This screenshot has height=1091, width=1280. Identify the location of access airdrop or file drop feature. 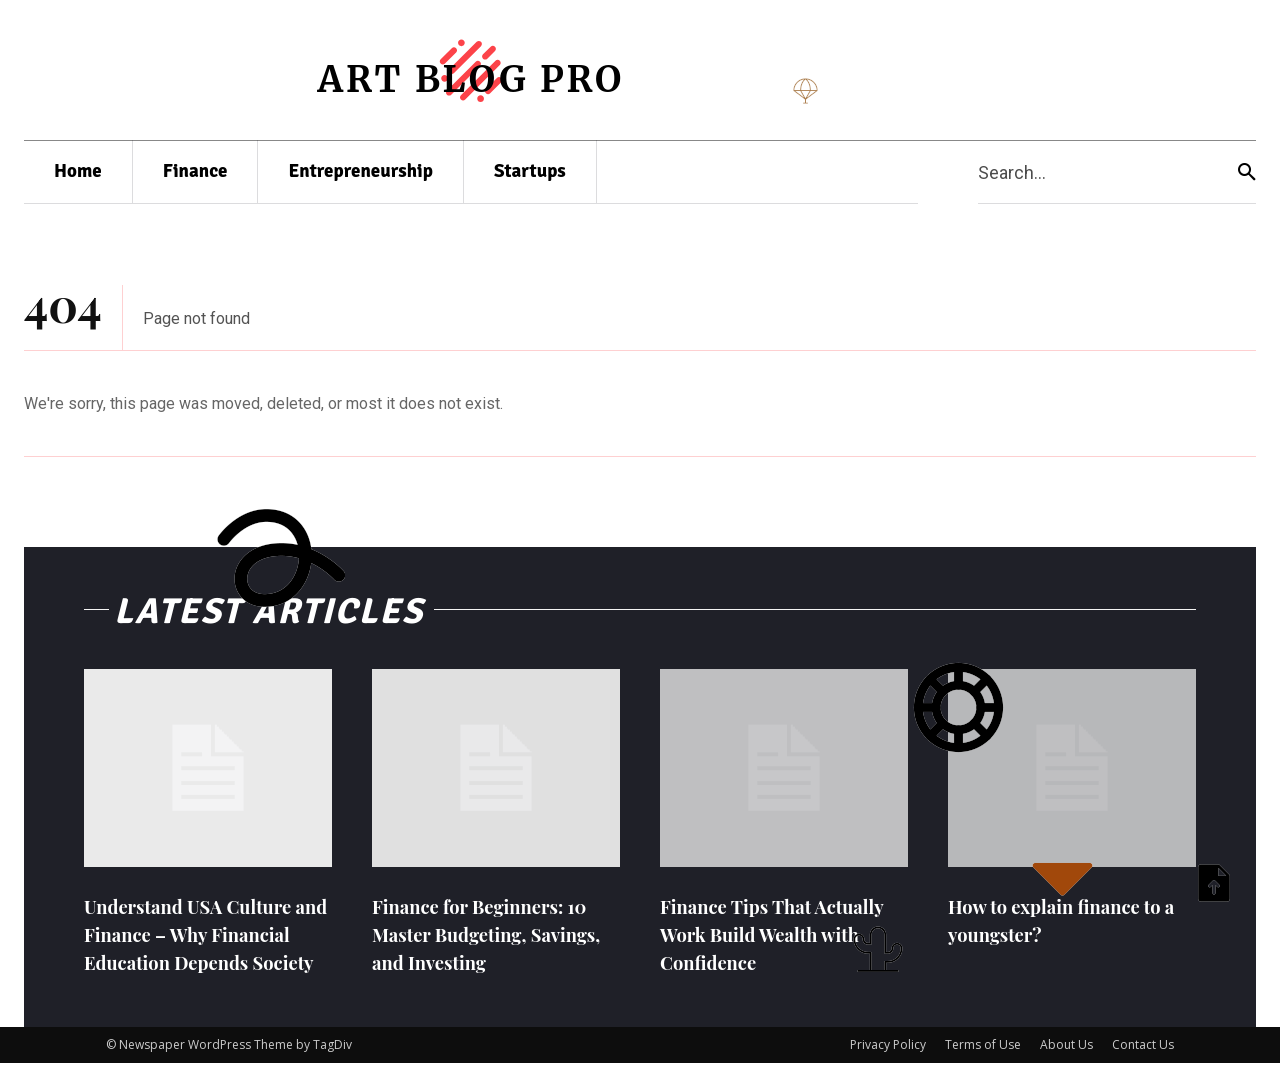
(805, 91).